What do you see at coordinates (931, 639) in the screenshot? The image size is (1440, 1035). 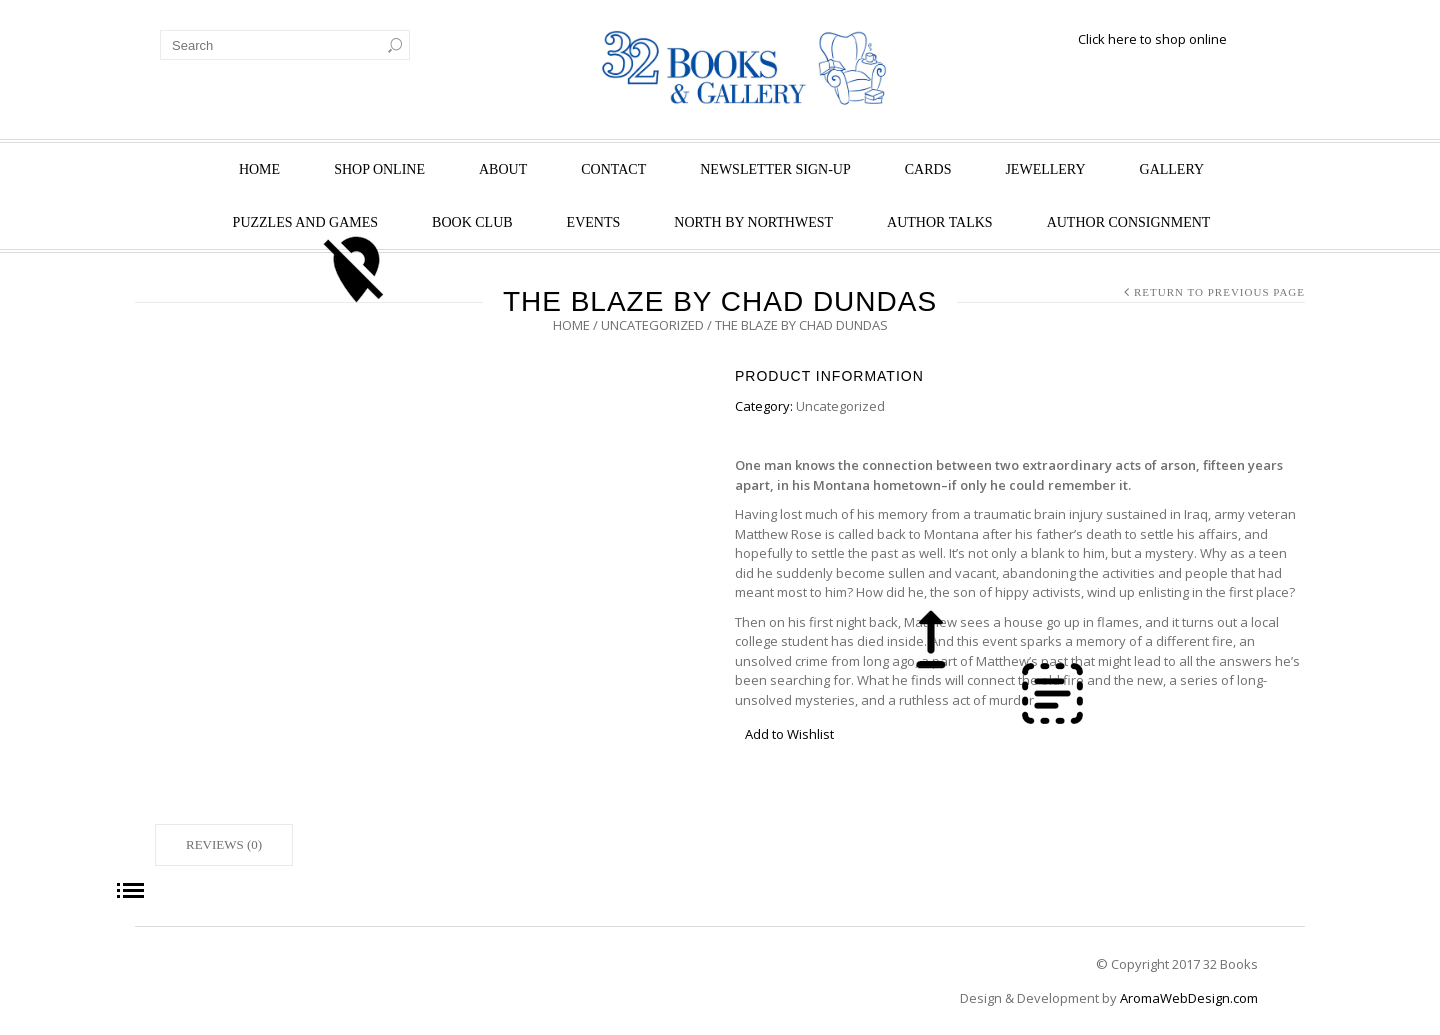 I see `upgrade to a newer version` at bounding box center [931, 639].